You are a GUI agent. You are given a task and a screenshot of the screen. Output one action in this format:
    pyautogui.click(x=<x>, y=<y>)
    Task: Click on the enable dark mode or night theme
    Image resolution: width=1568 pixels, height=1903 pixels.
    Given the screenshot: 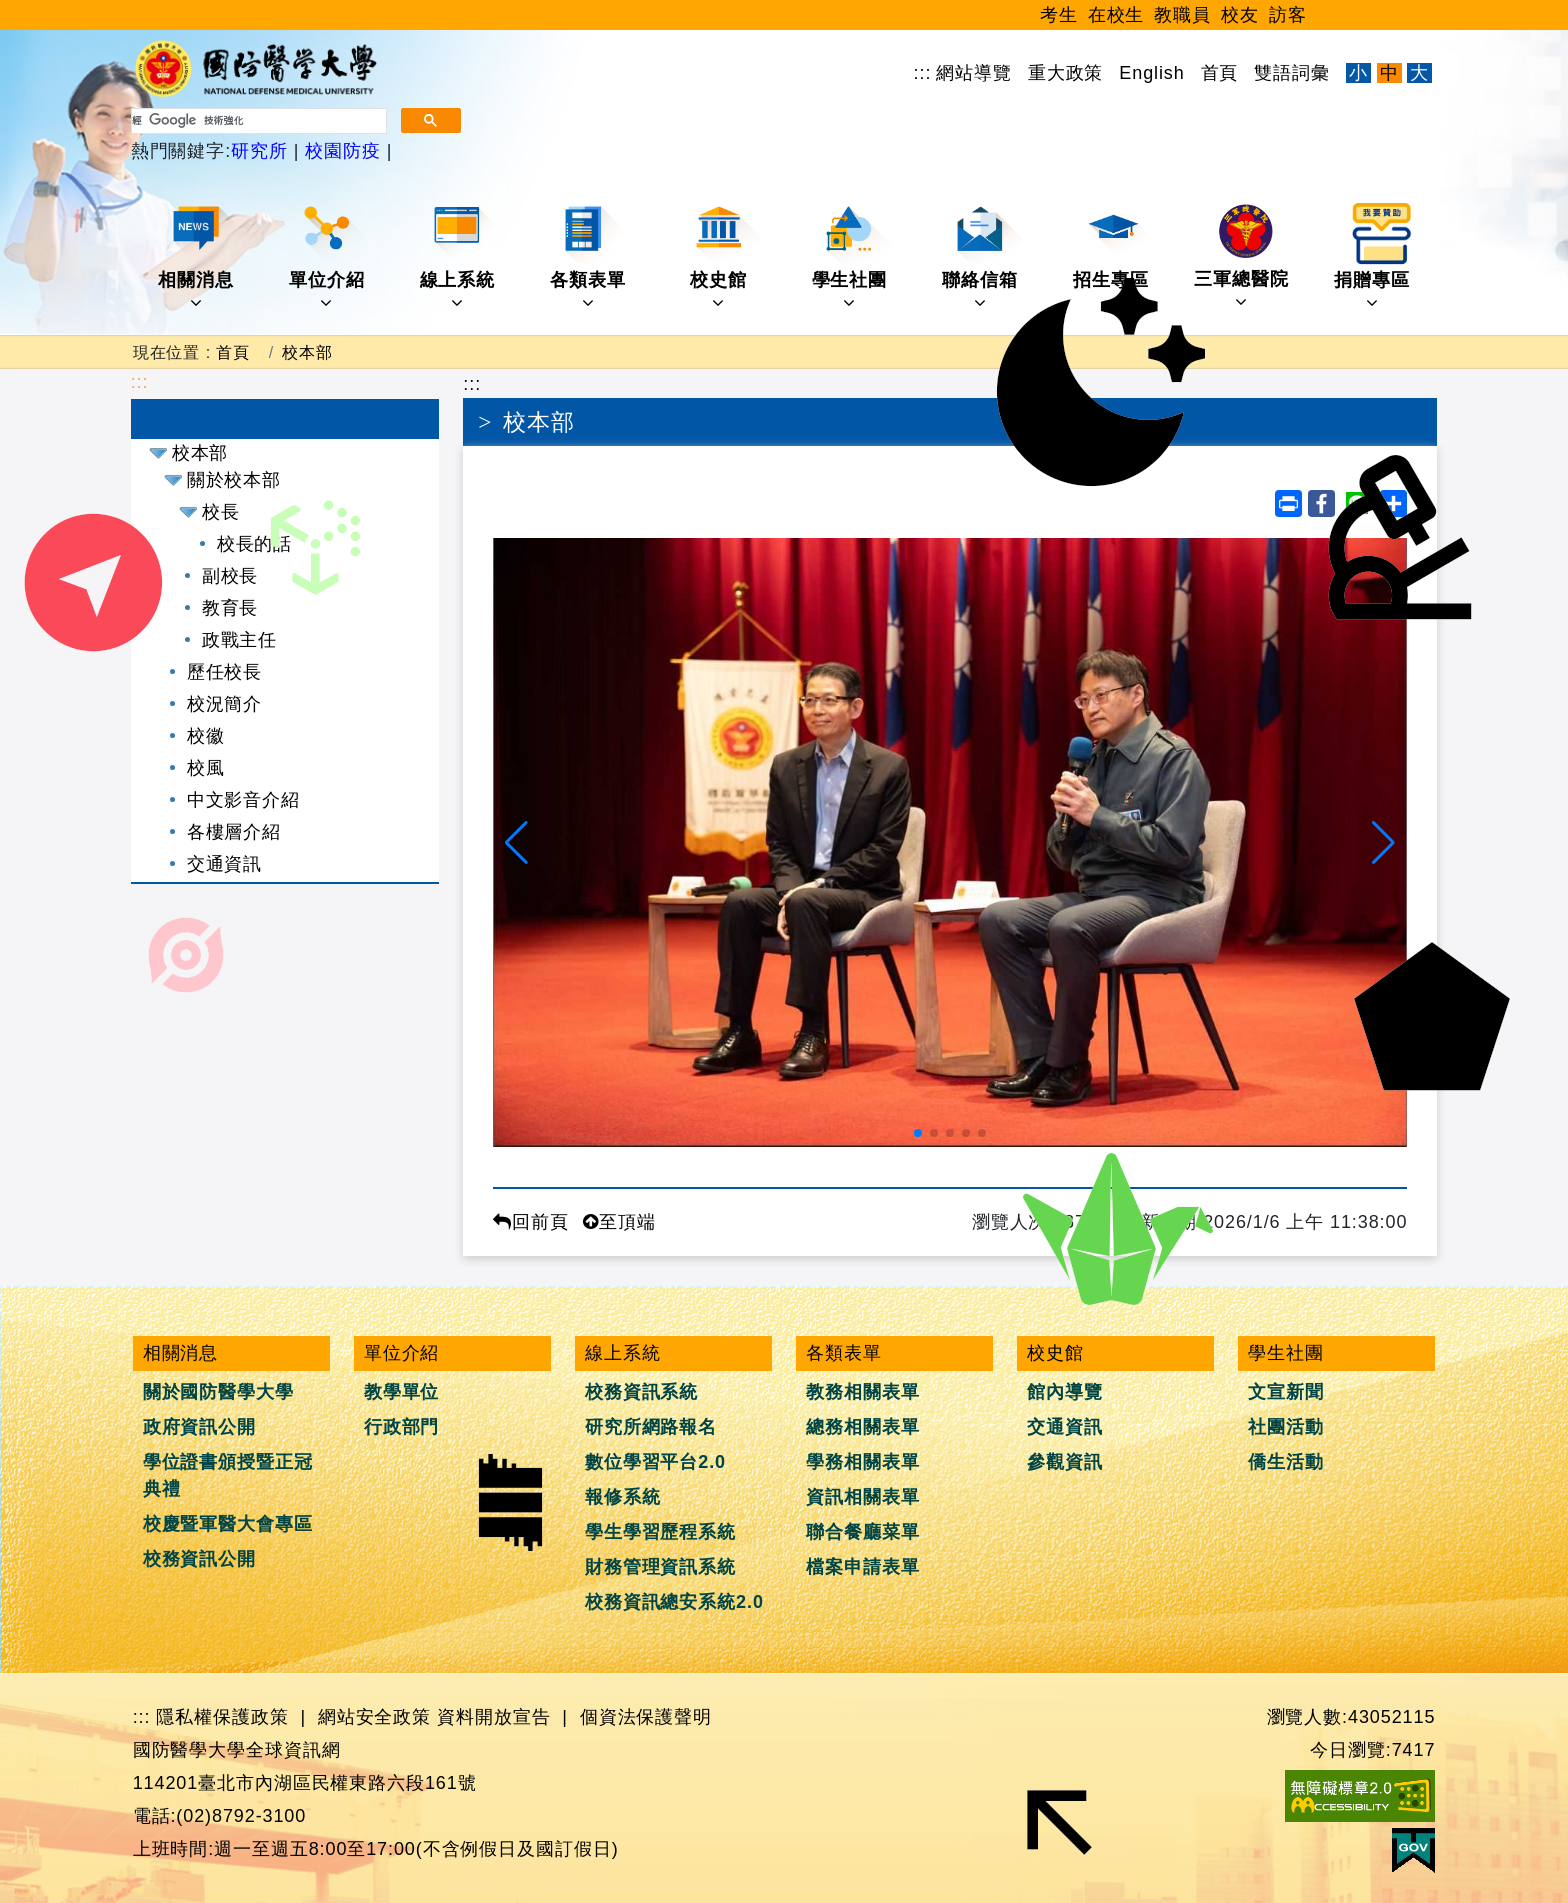 What is the action you would take?
    pyautogui.click(x=1091, y=391)
    